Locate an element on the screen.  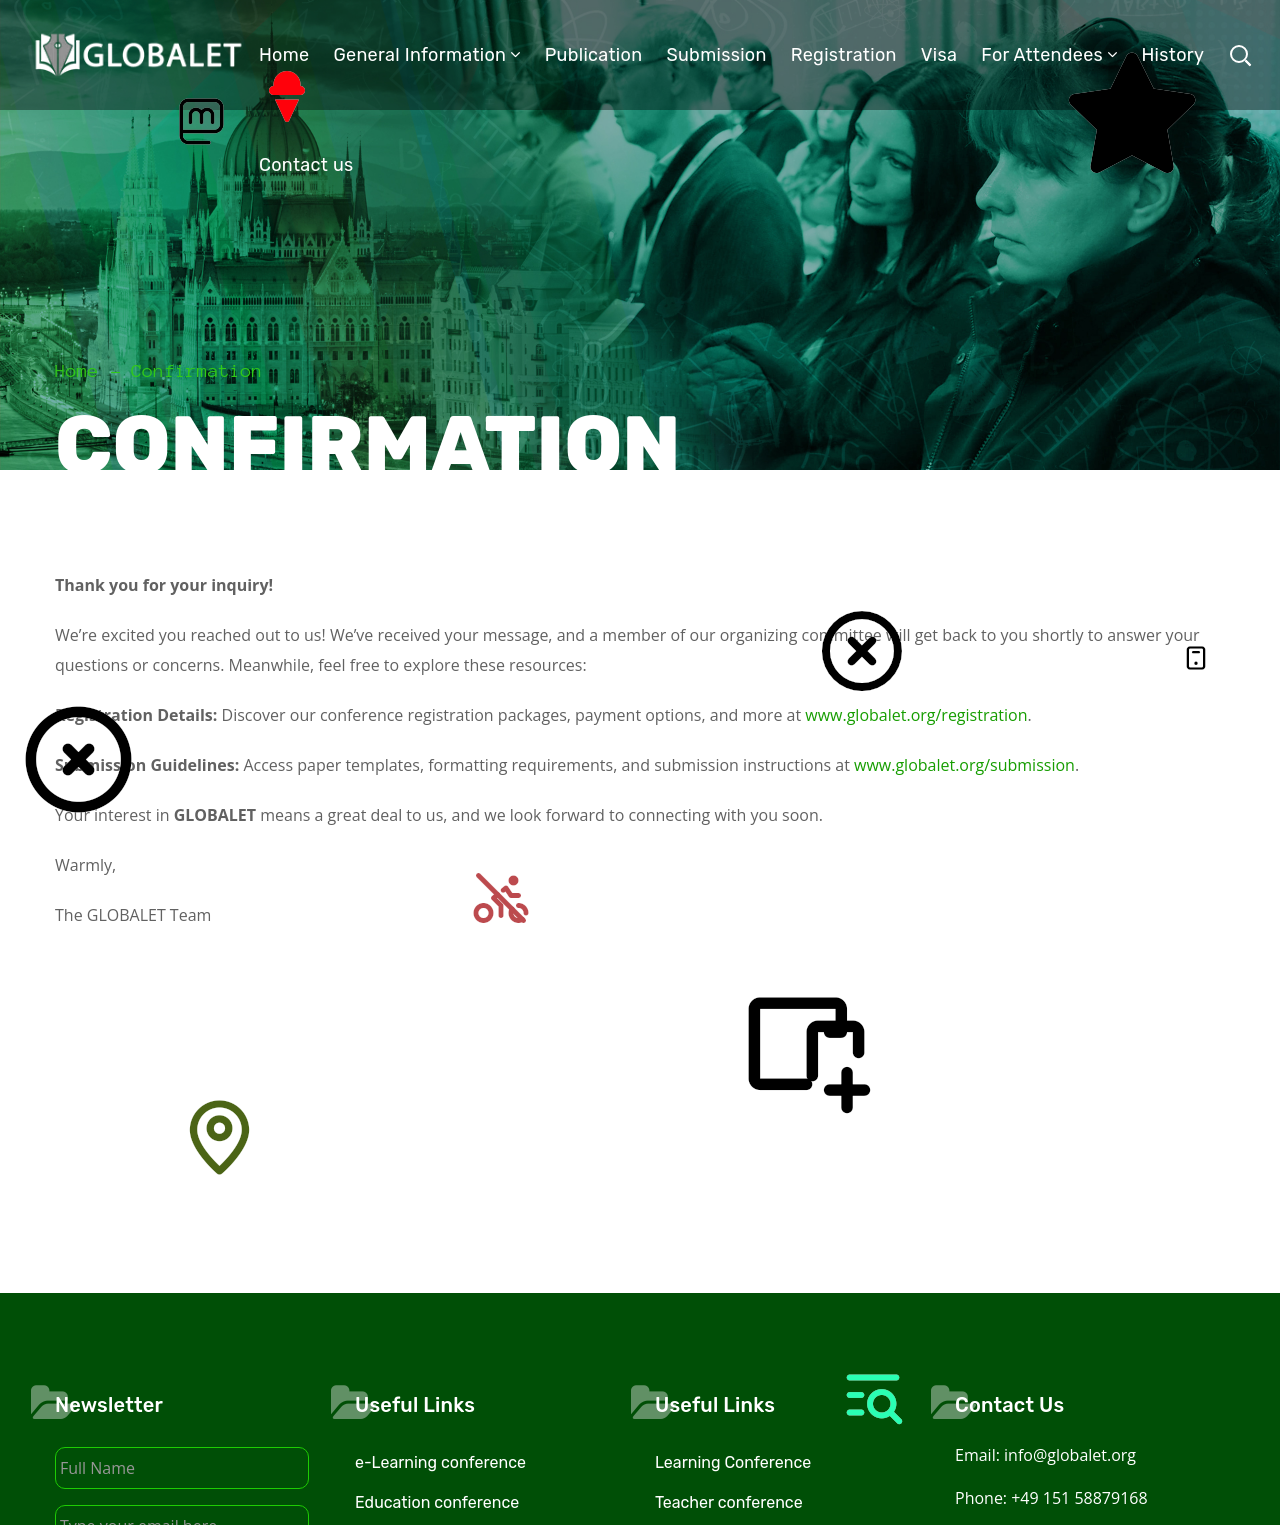
search within a list or document is located at coordinates (873, 1395).